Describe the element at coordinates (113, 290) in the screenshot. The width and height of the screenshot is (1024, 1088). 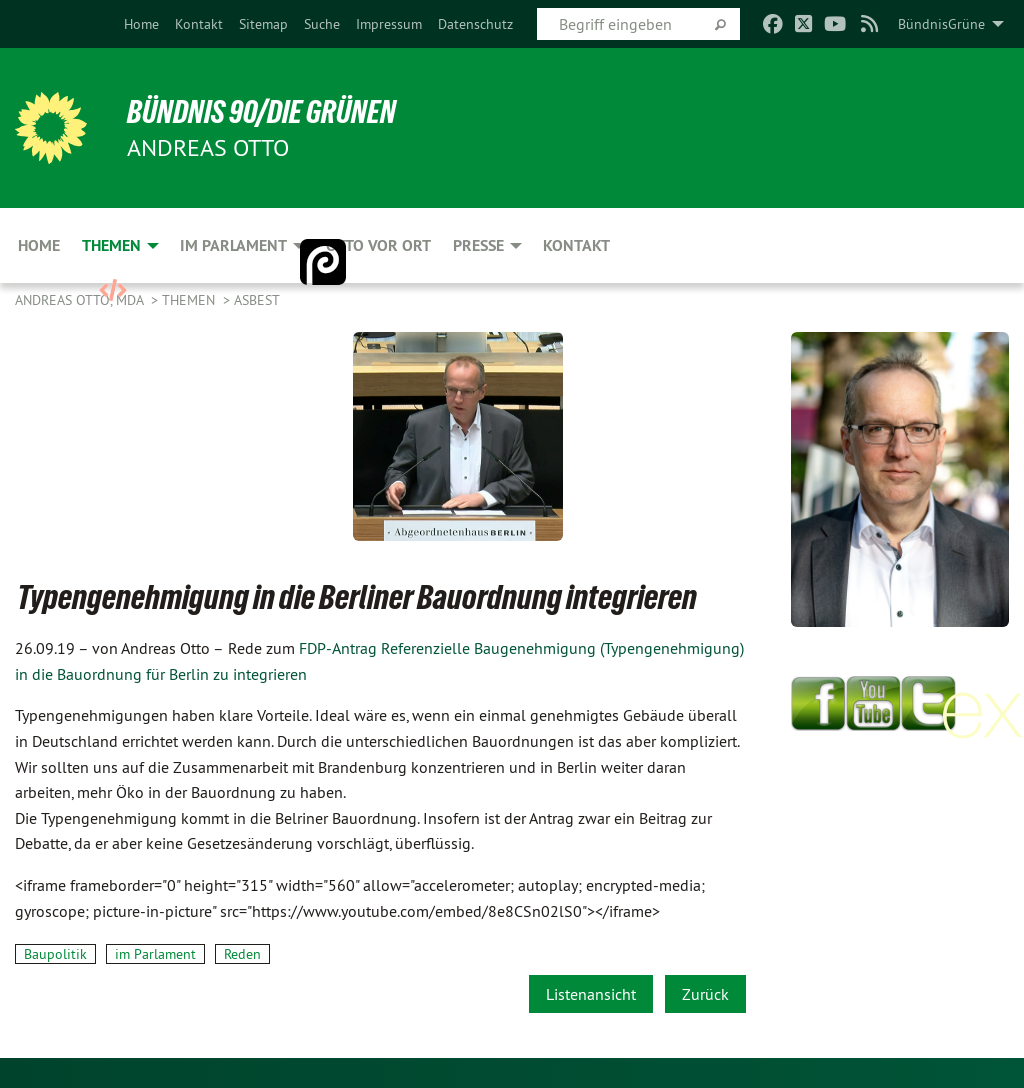
I see `devbox logo - a development environment tool` at that location.